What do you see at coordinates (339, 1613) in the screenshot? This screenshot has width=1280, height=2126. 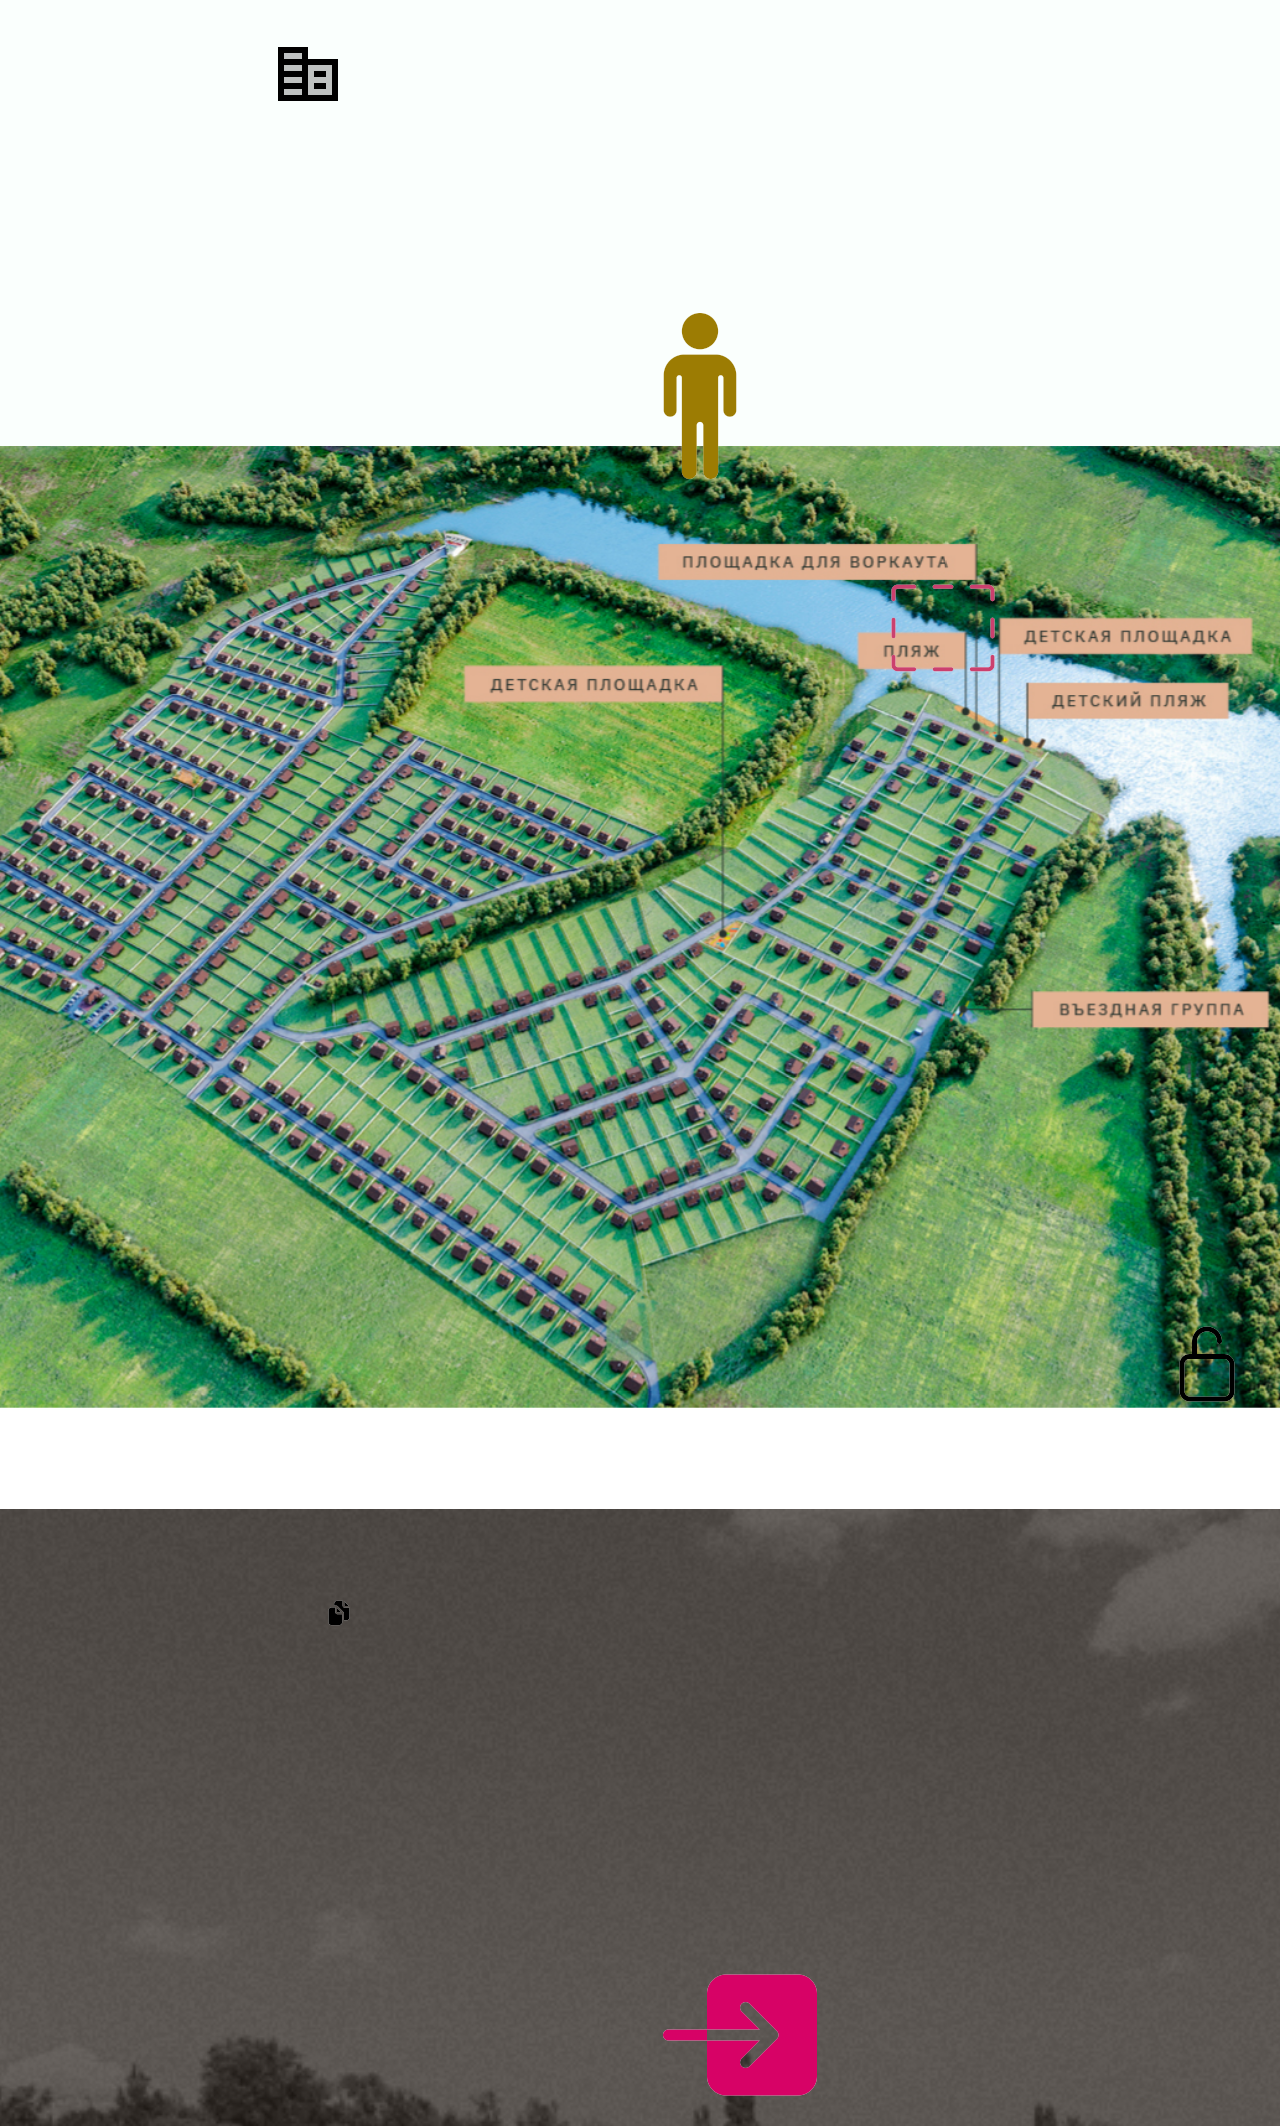 I see `view all documents` at bounding box center [339, 1613].